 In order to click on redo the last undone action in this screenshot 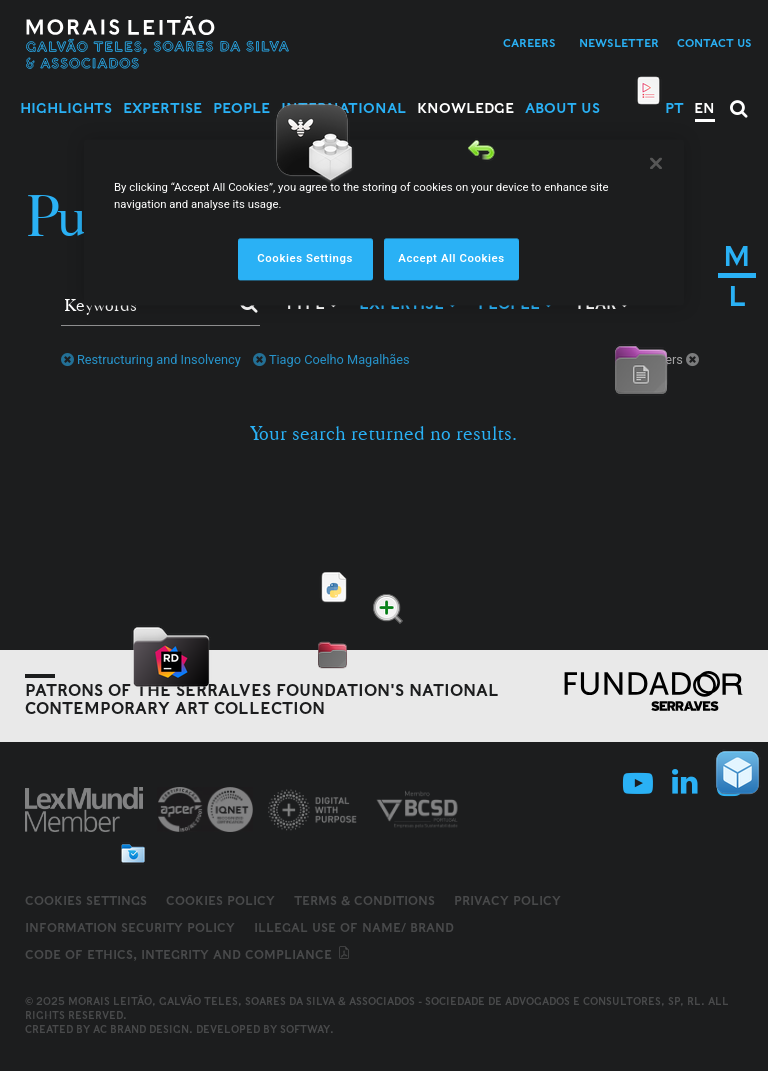, I will do `click(482, 149)`.